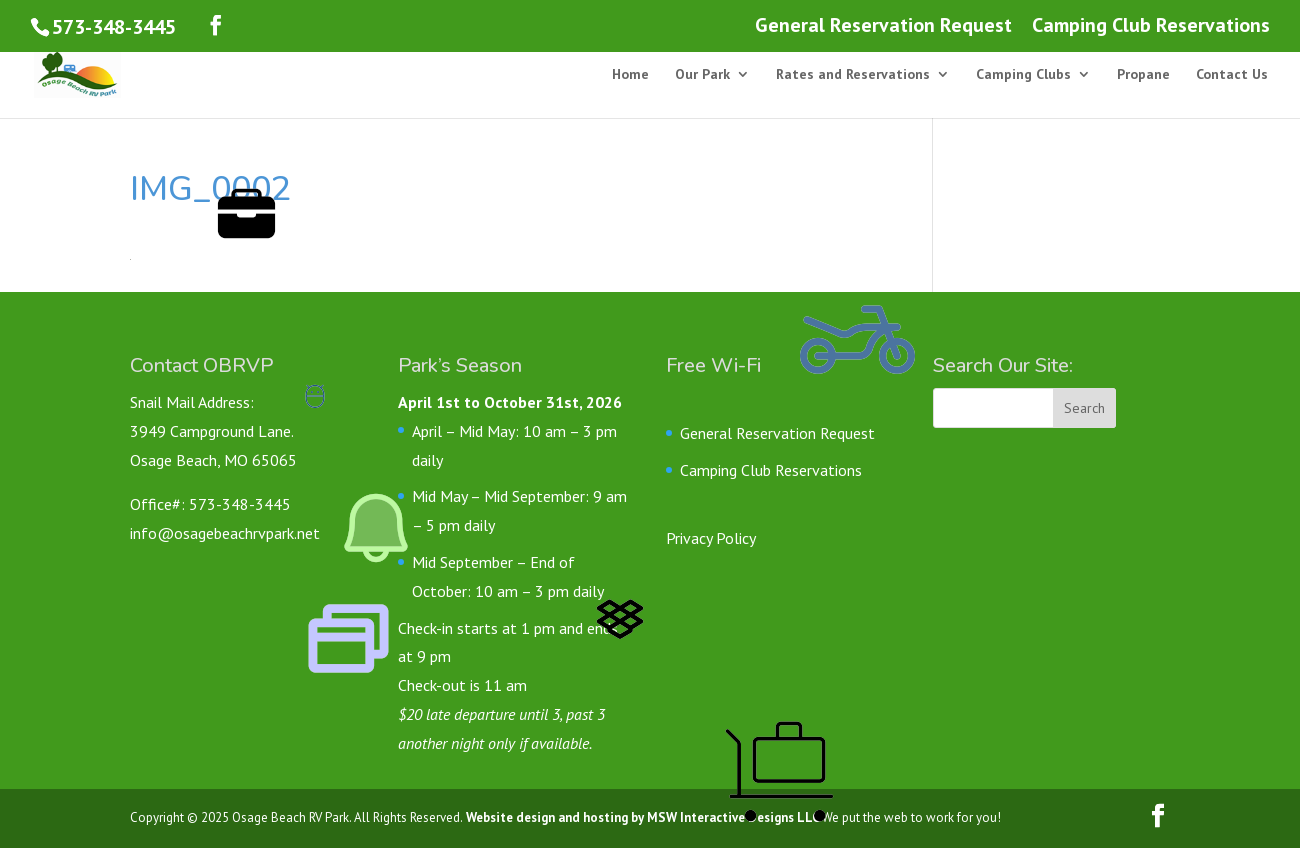  What do you see at coordinates (777, 769) in the screenshot?
I see `access luggage or baggage services` at bounding box center [777, 769].